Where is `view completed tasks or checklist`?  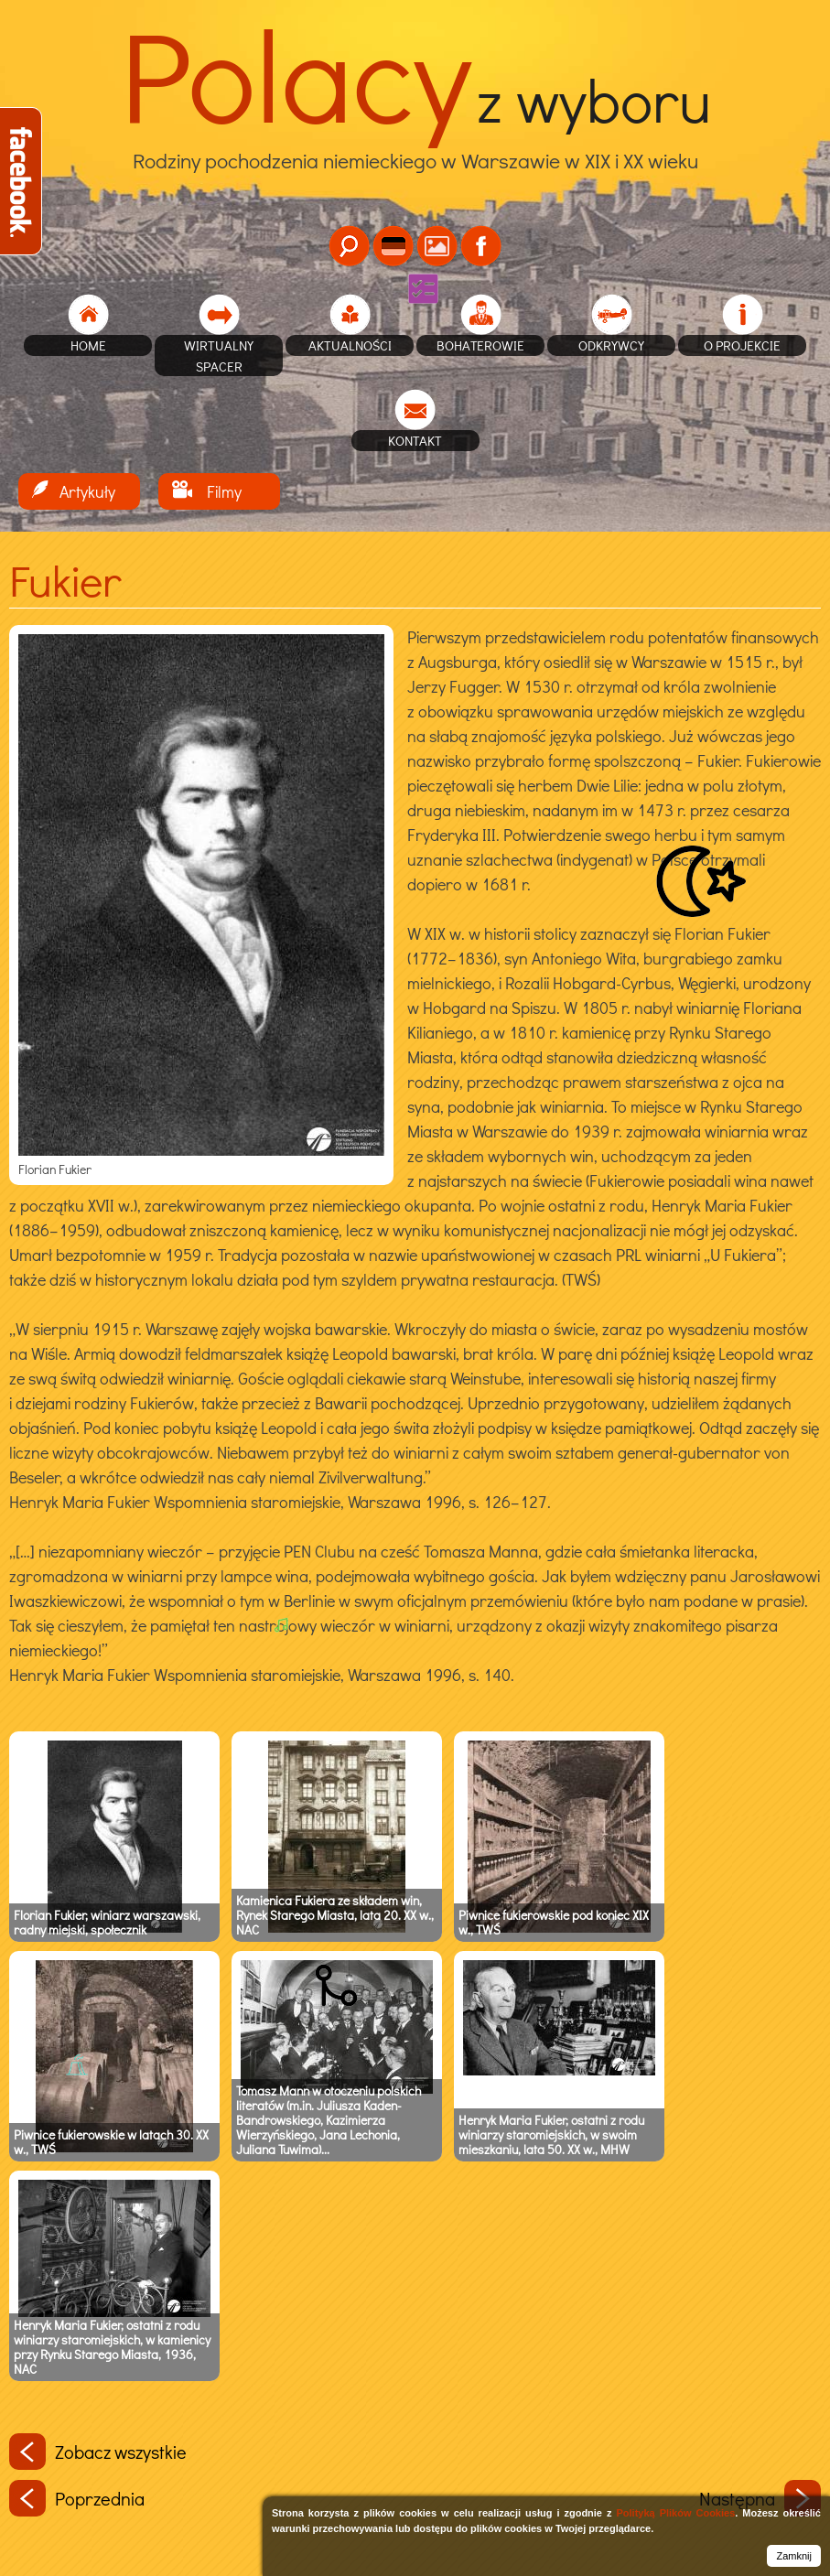 view completed tasks or checklist is located at coordinates (423, 288).